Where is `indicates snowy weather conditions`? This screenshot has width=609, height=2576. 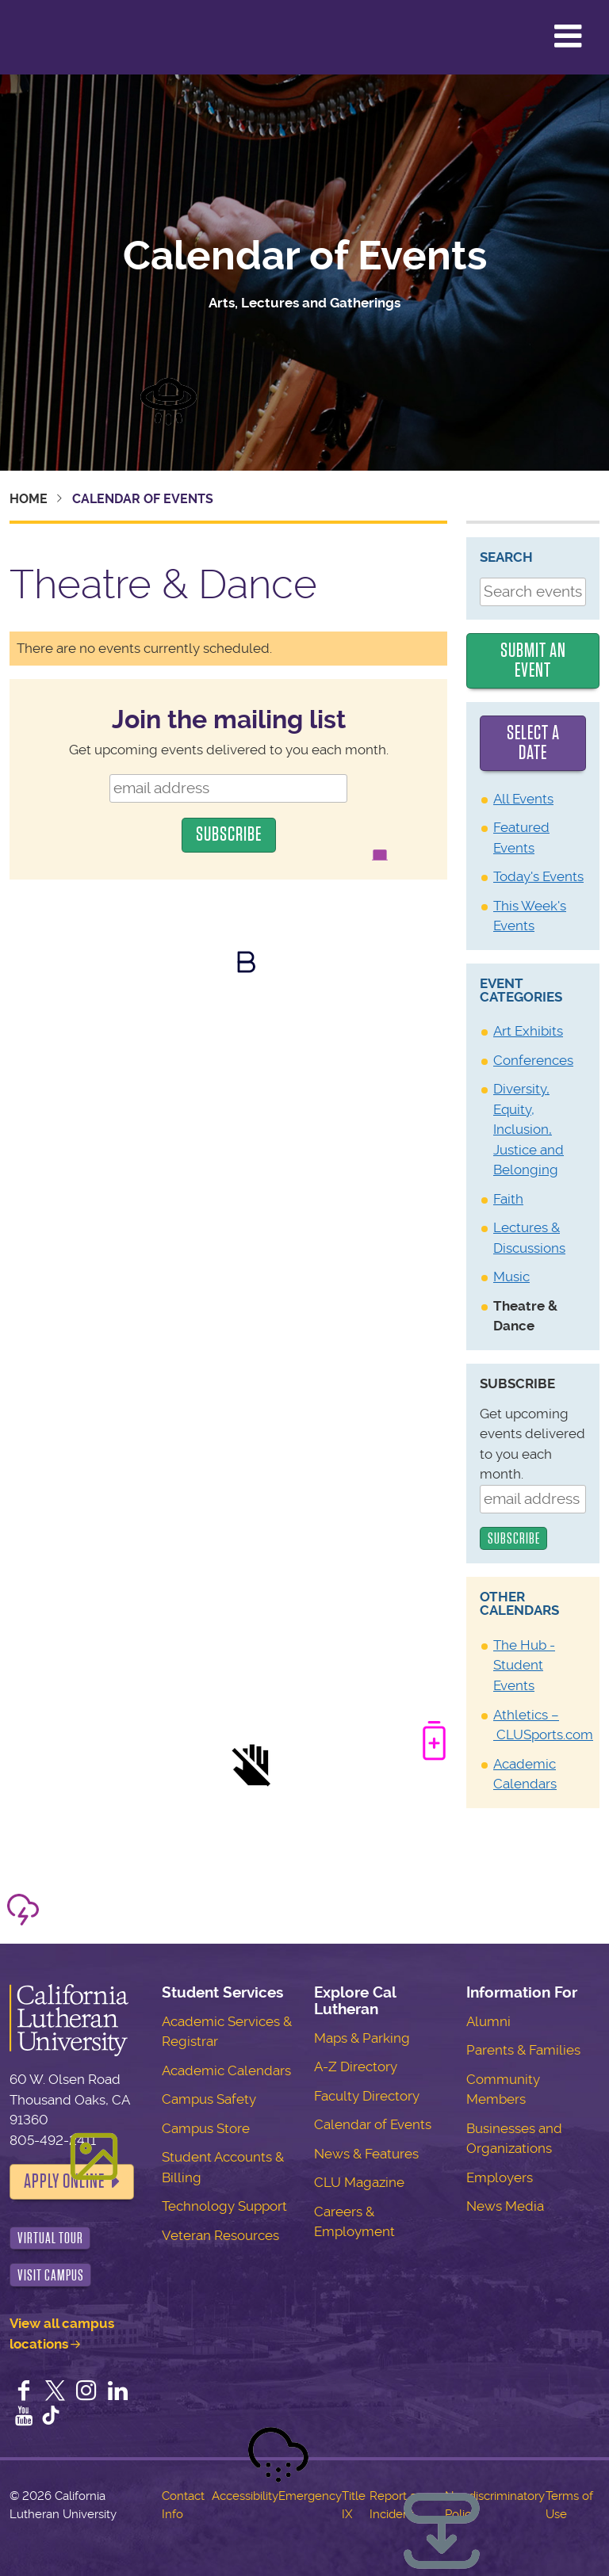 indicates snowy weather conditions is located at coordinates (278, 2455).